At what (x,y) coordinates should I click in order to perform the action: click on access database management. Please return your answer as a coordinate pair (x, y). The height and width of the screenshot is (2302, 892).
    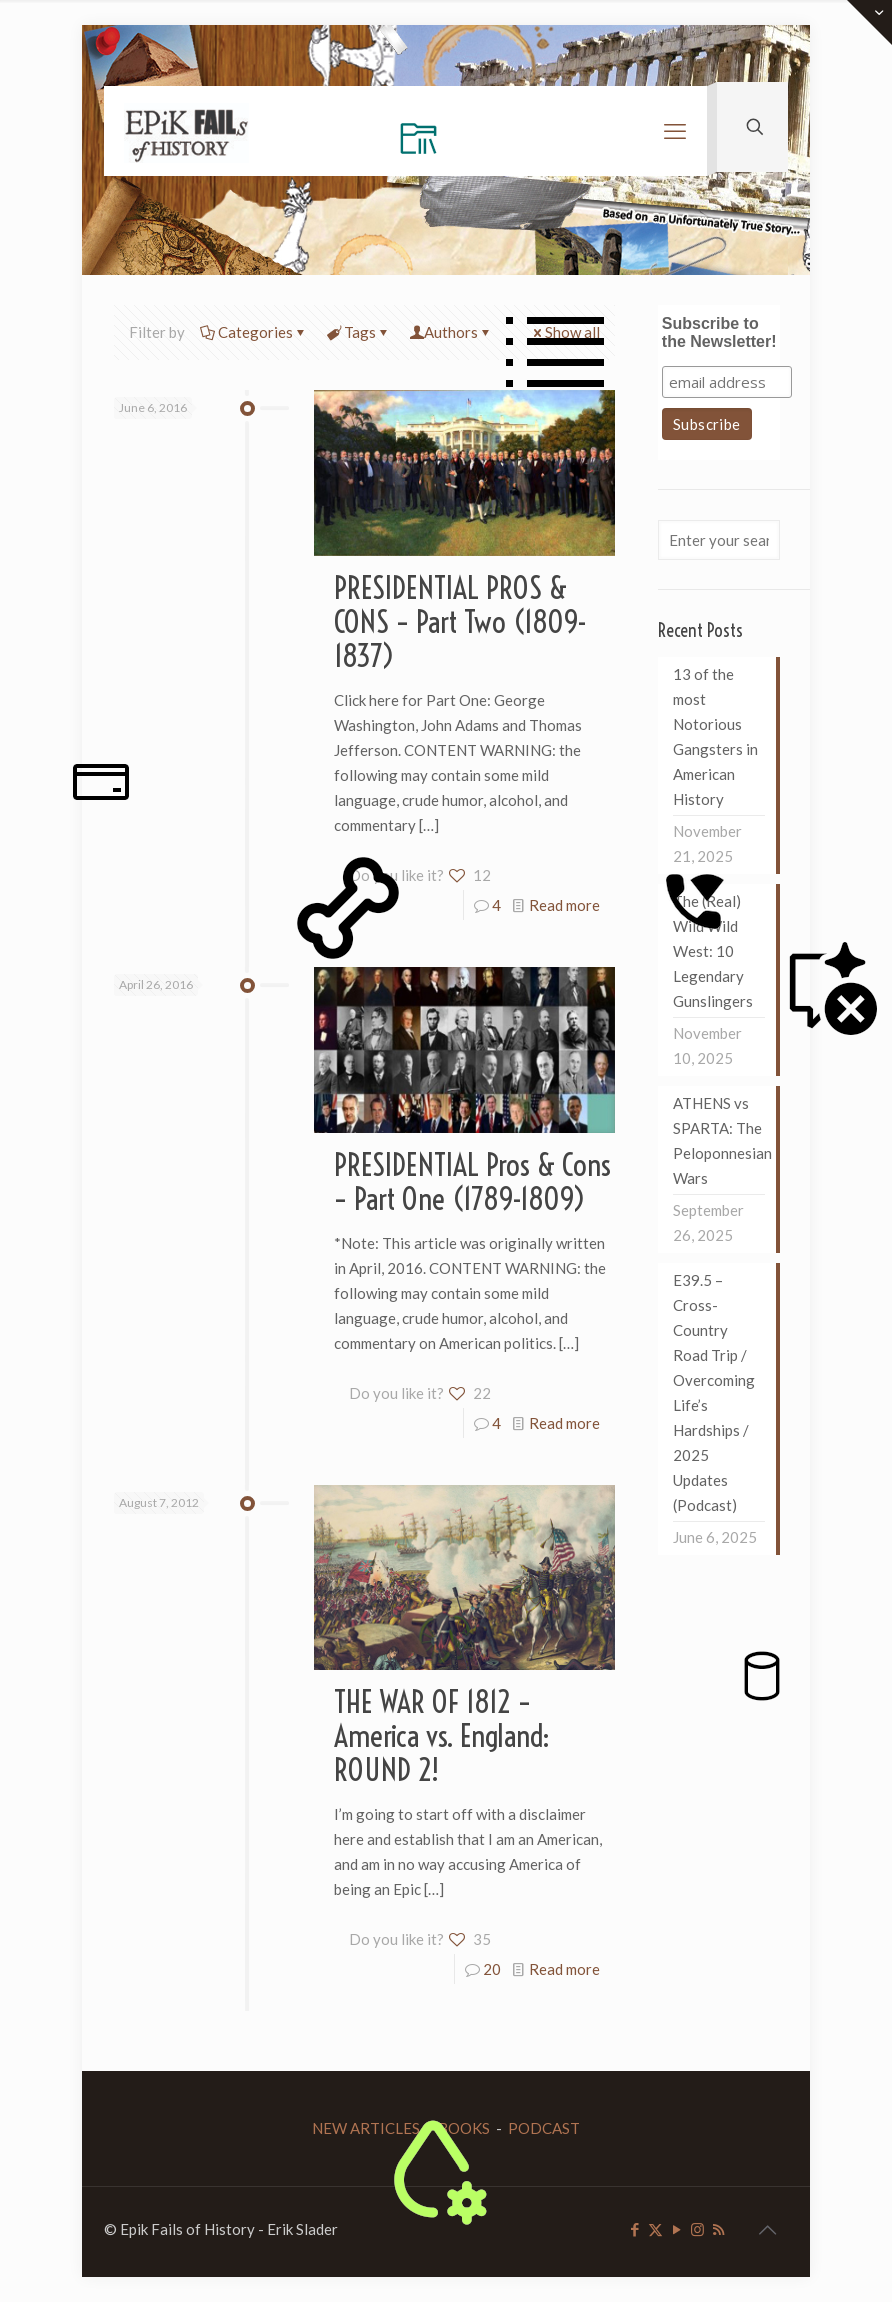
    Looking at the image, I should click on (762, 1676).